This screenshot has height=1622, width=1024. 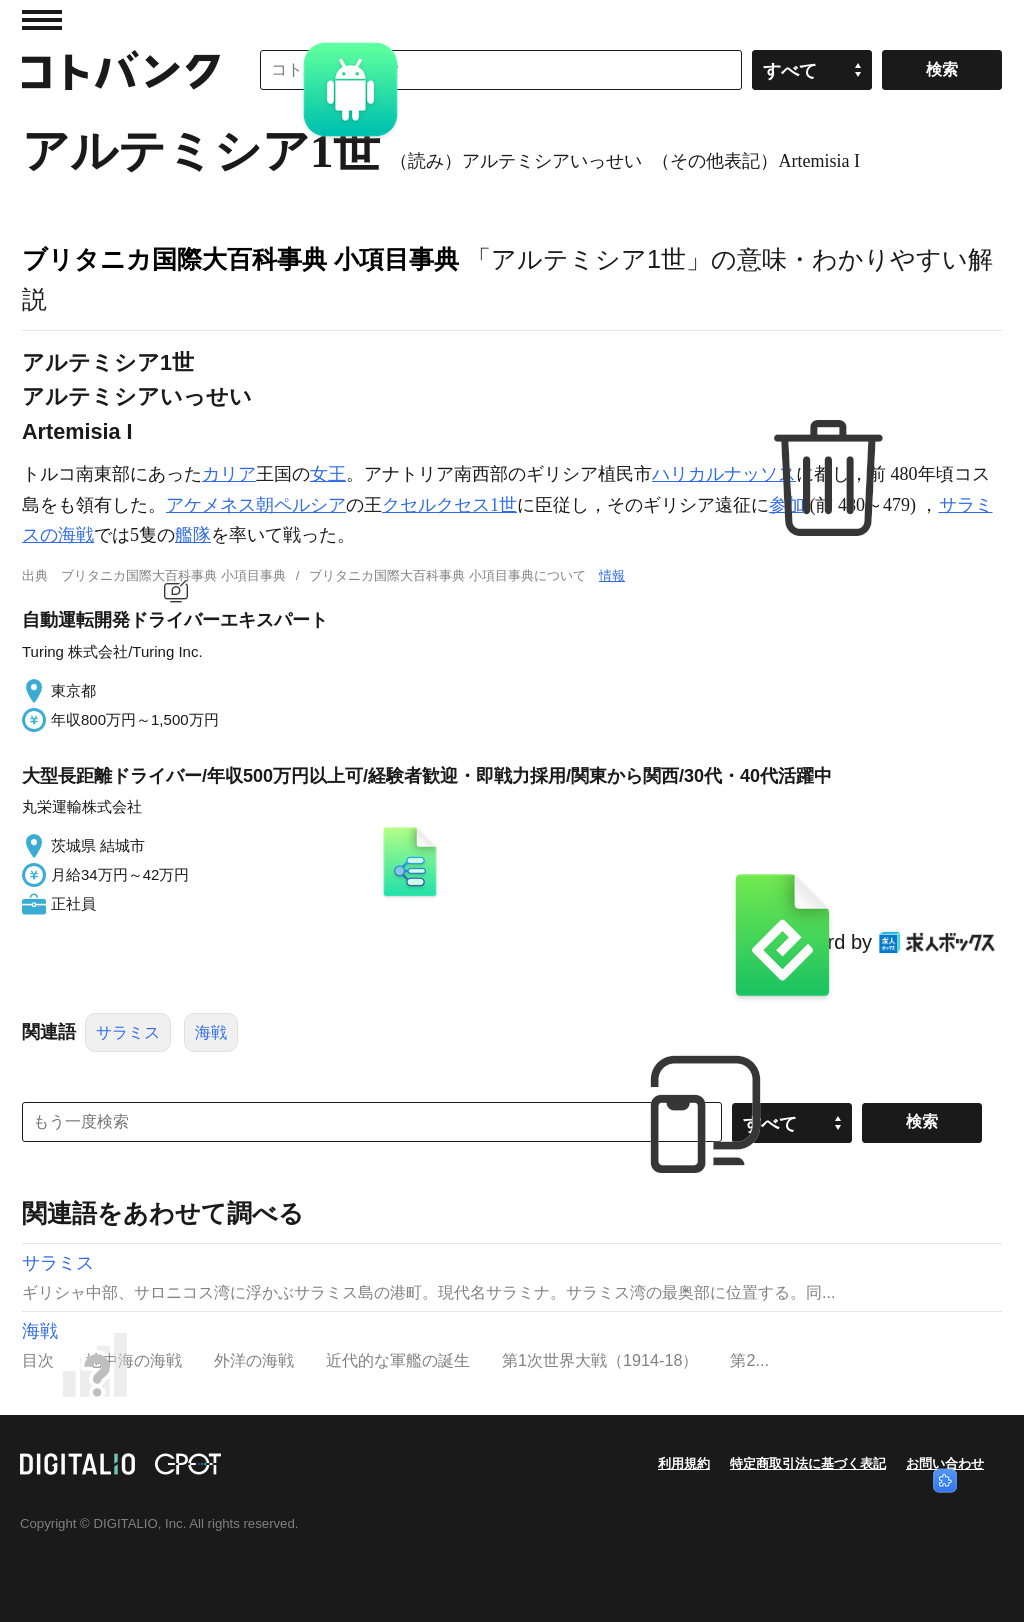 What do you see at coordinates (832, 478) in the screenshot?
I see `clear file history` at bounding box center [832, 478].